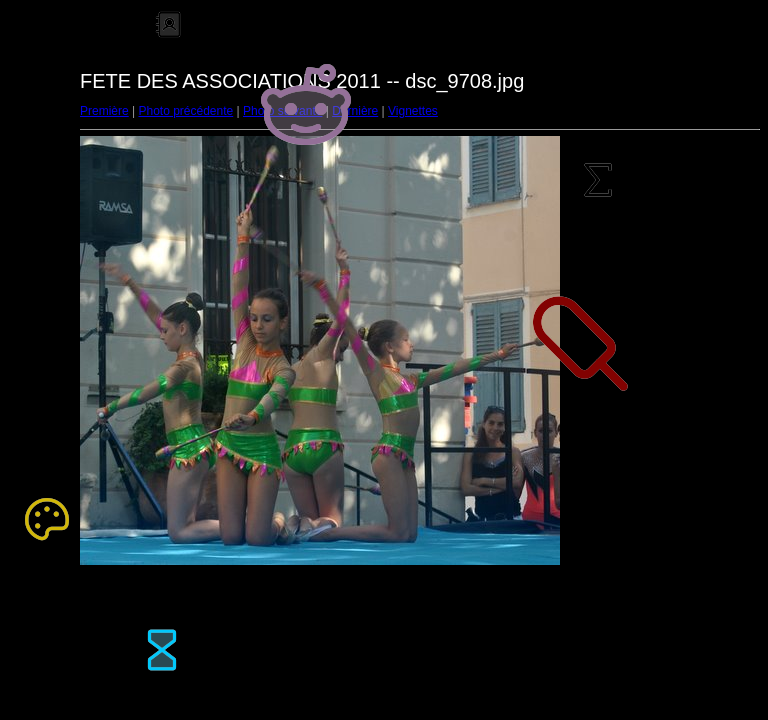 The width and height of the screenshot is (768, 720). What do you see at coordinates (162, 650) in the screenshot?
I see `indicates a loading or processing state` at bounding box center [162, 650].